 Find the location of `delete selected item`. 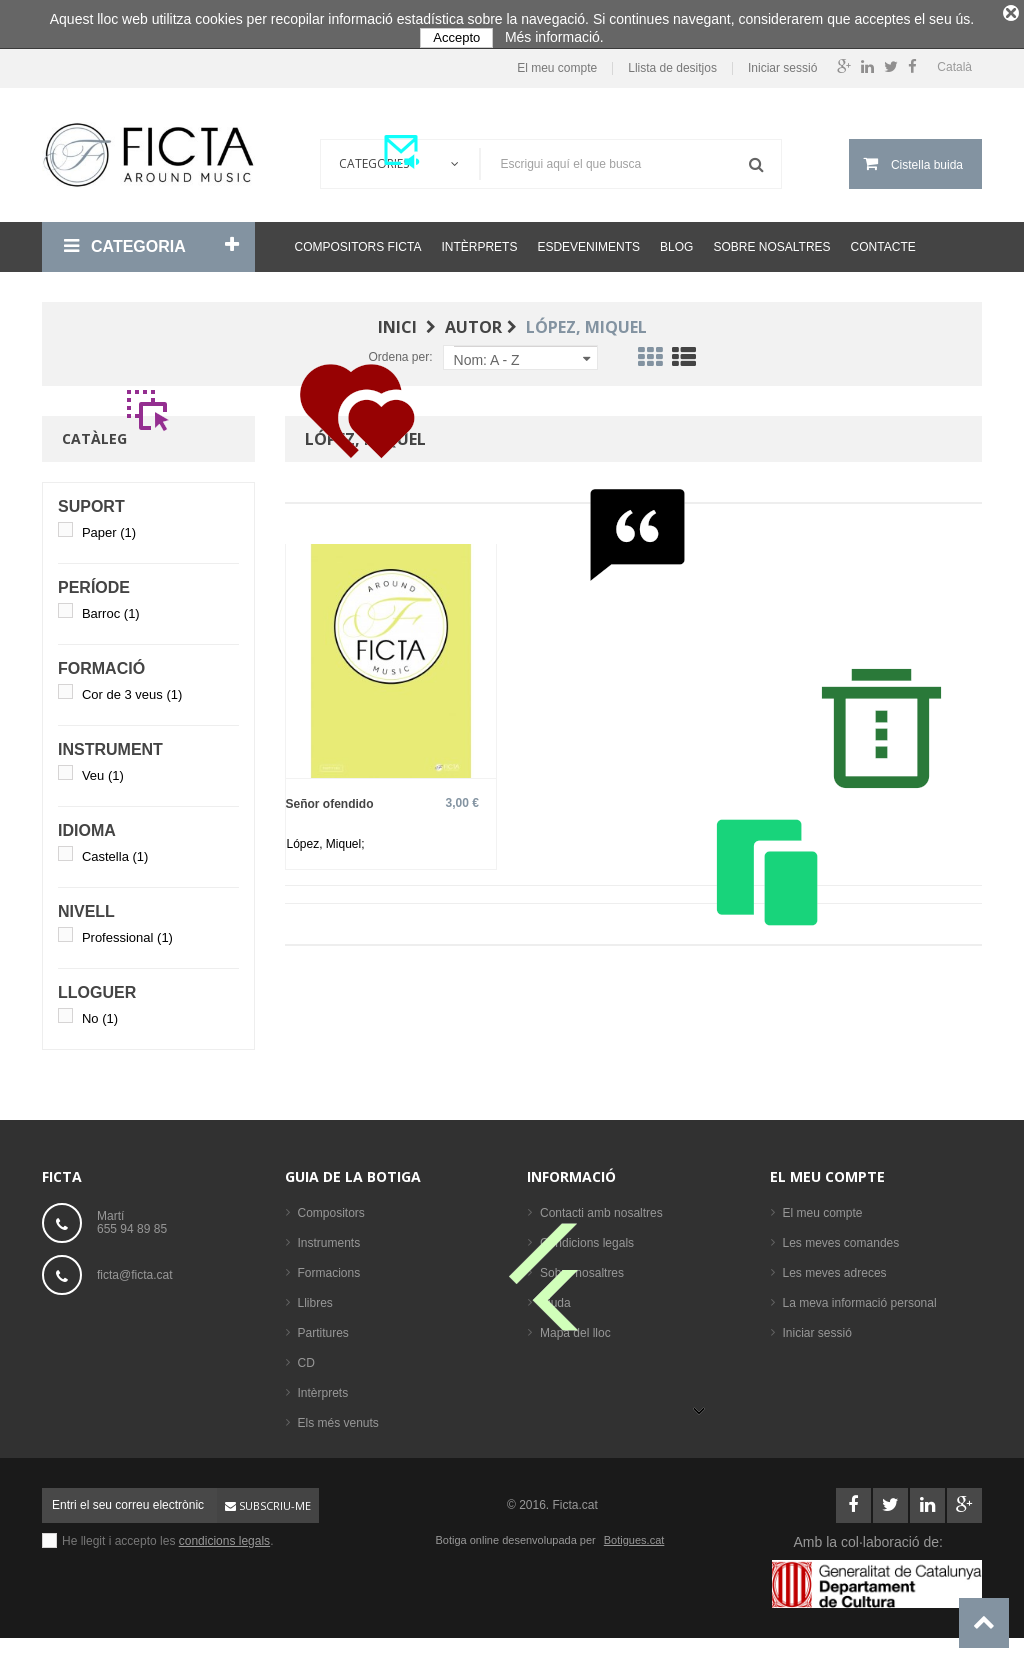

delete selected item is located at coordinates (881, 728).